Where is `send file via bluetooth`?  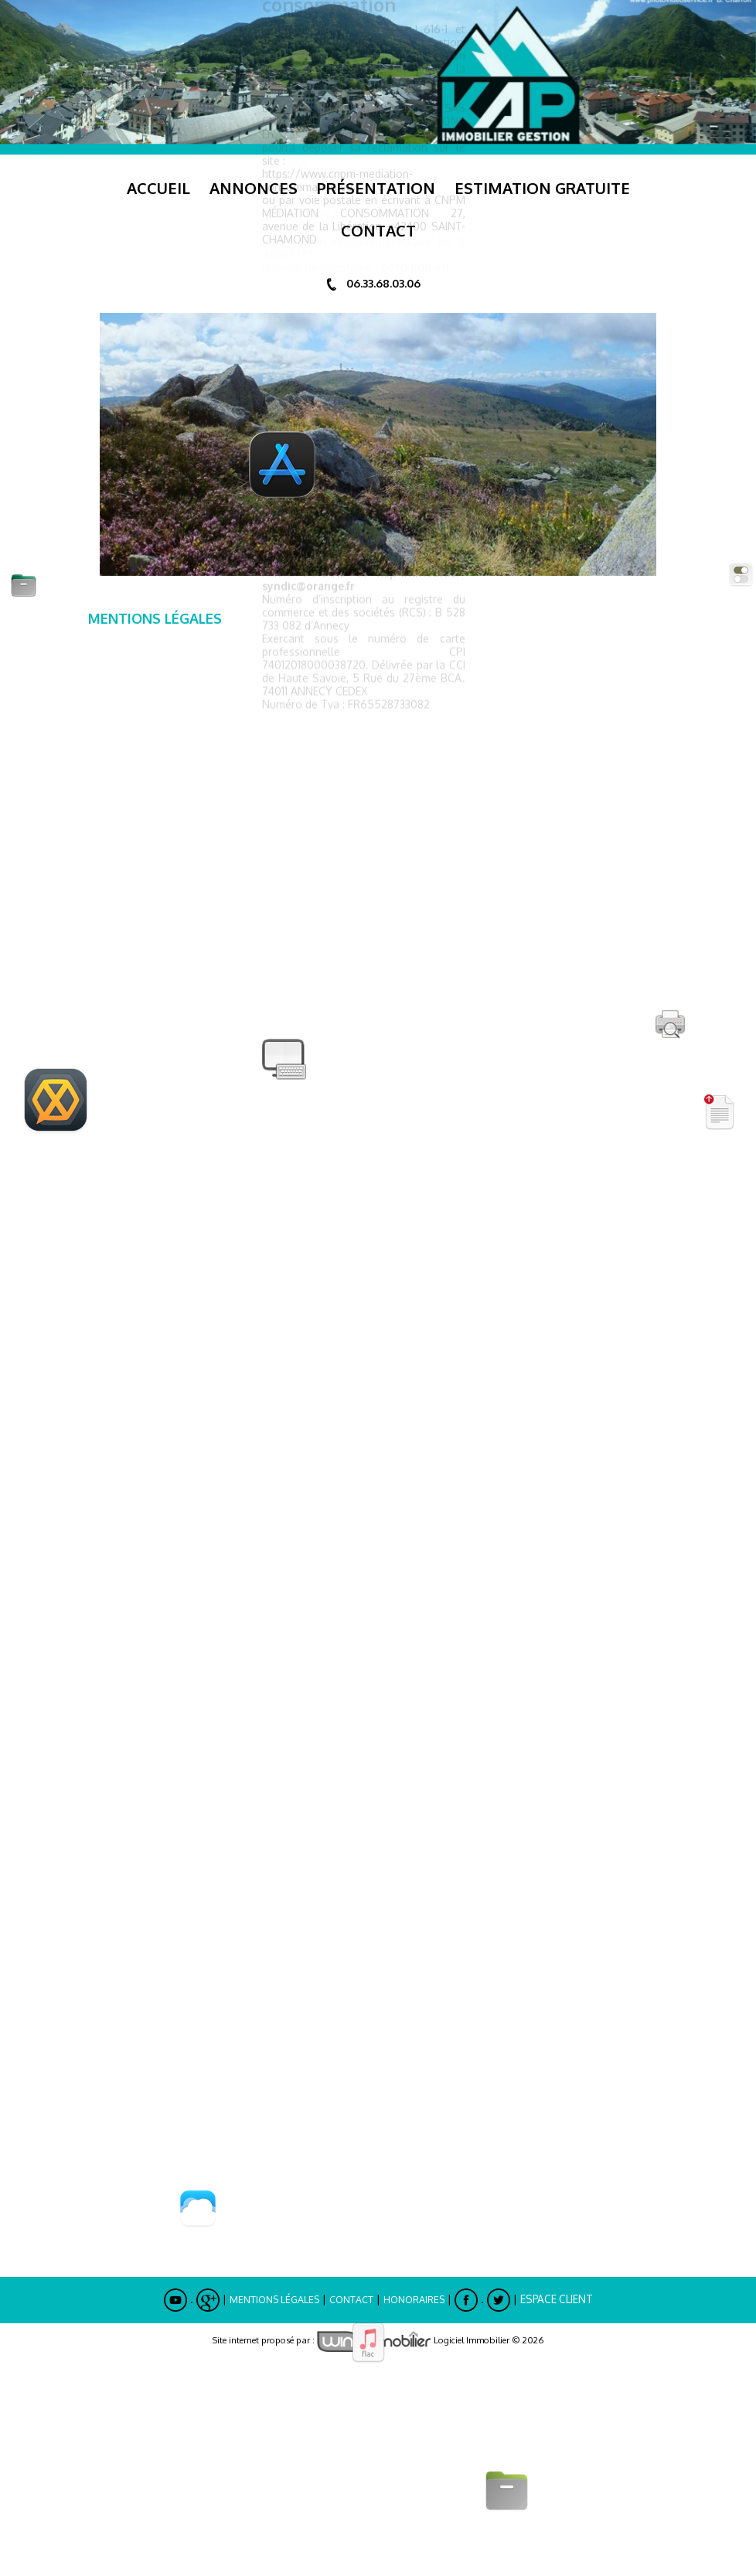 send file via bluetooth is located at coordinates (720, 1112).